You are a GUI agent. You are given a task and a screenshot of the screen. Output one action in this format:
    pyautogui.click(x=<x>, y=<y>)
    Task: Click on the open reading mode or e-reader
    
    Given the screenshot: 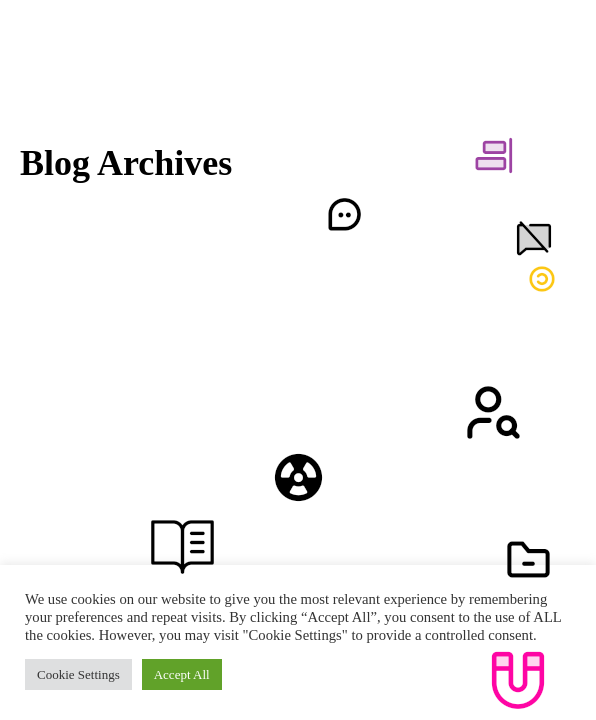 What is the action you would take?
    pyautogui.click(x=182, y=542)
    